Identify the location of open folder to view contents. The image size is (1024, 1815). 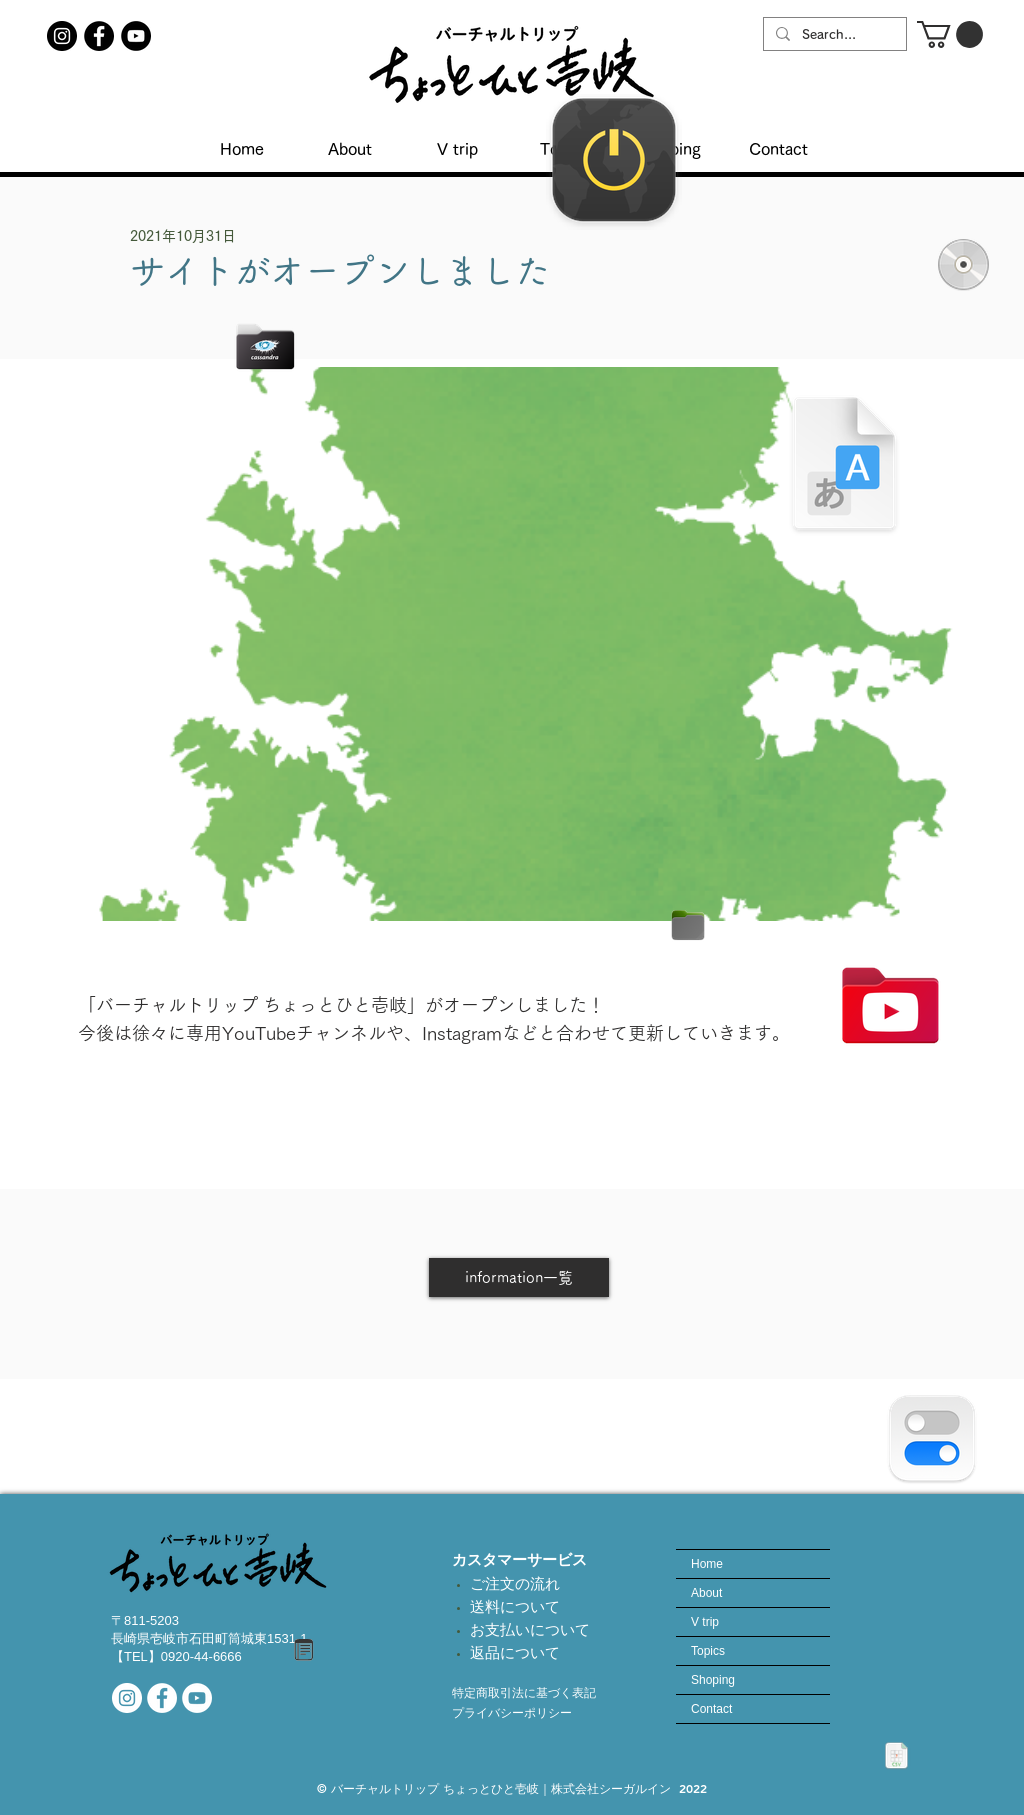
(688, 925).